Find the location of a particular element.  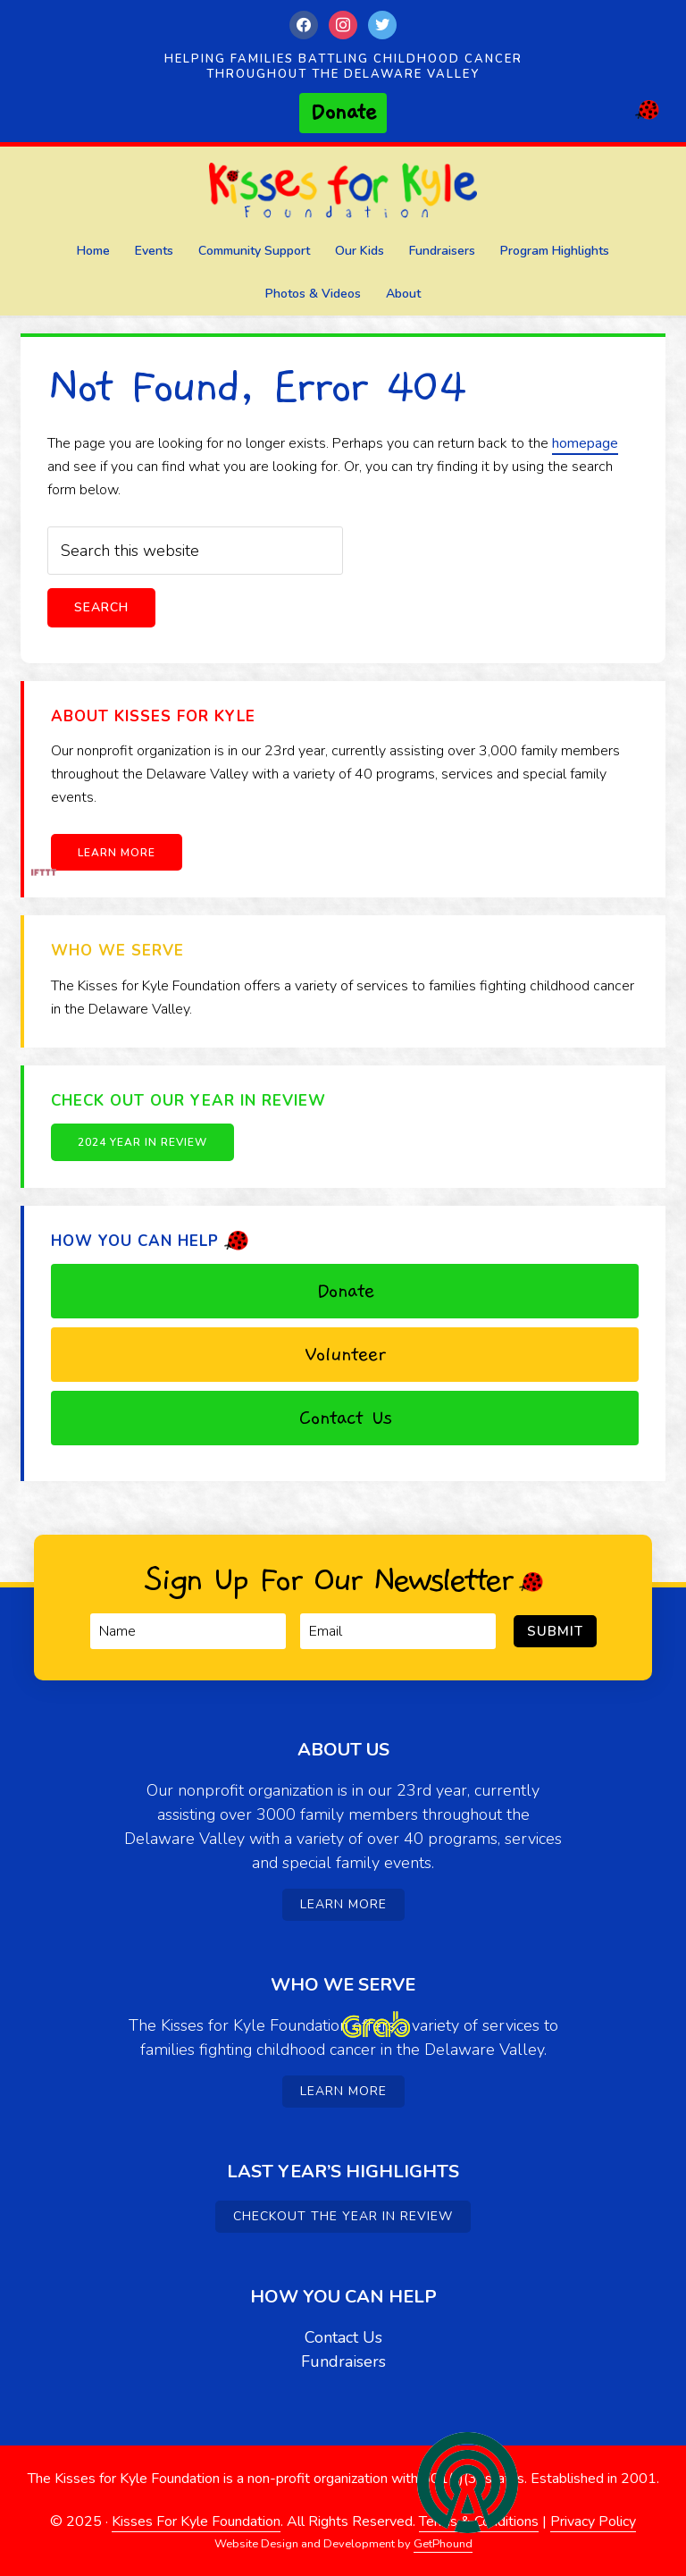

open the Grab app is located at coordinates (376, 2025).